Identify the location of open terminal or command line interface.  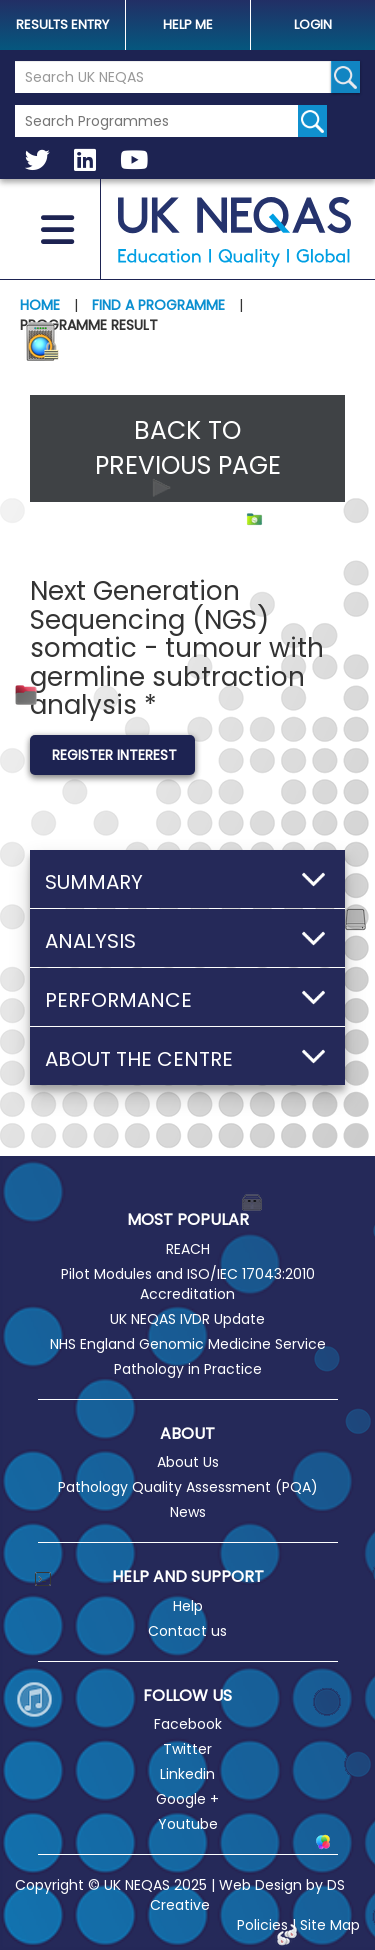
(43, 1579).